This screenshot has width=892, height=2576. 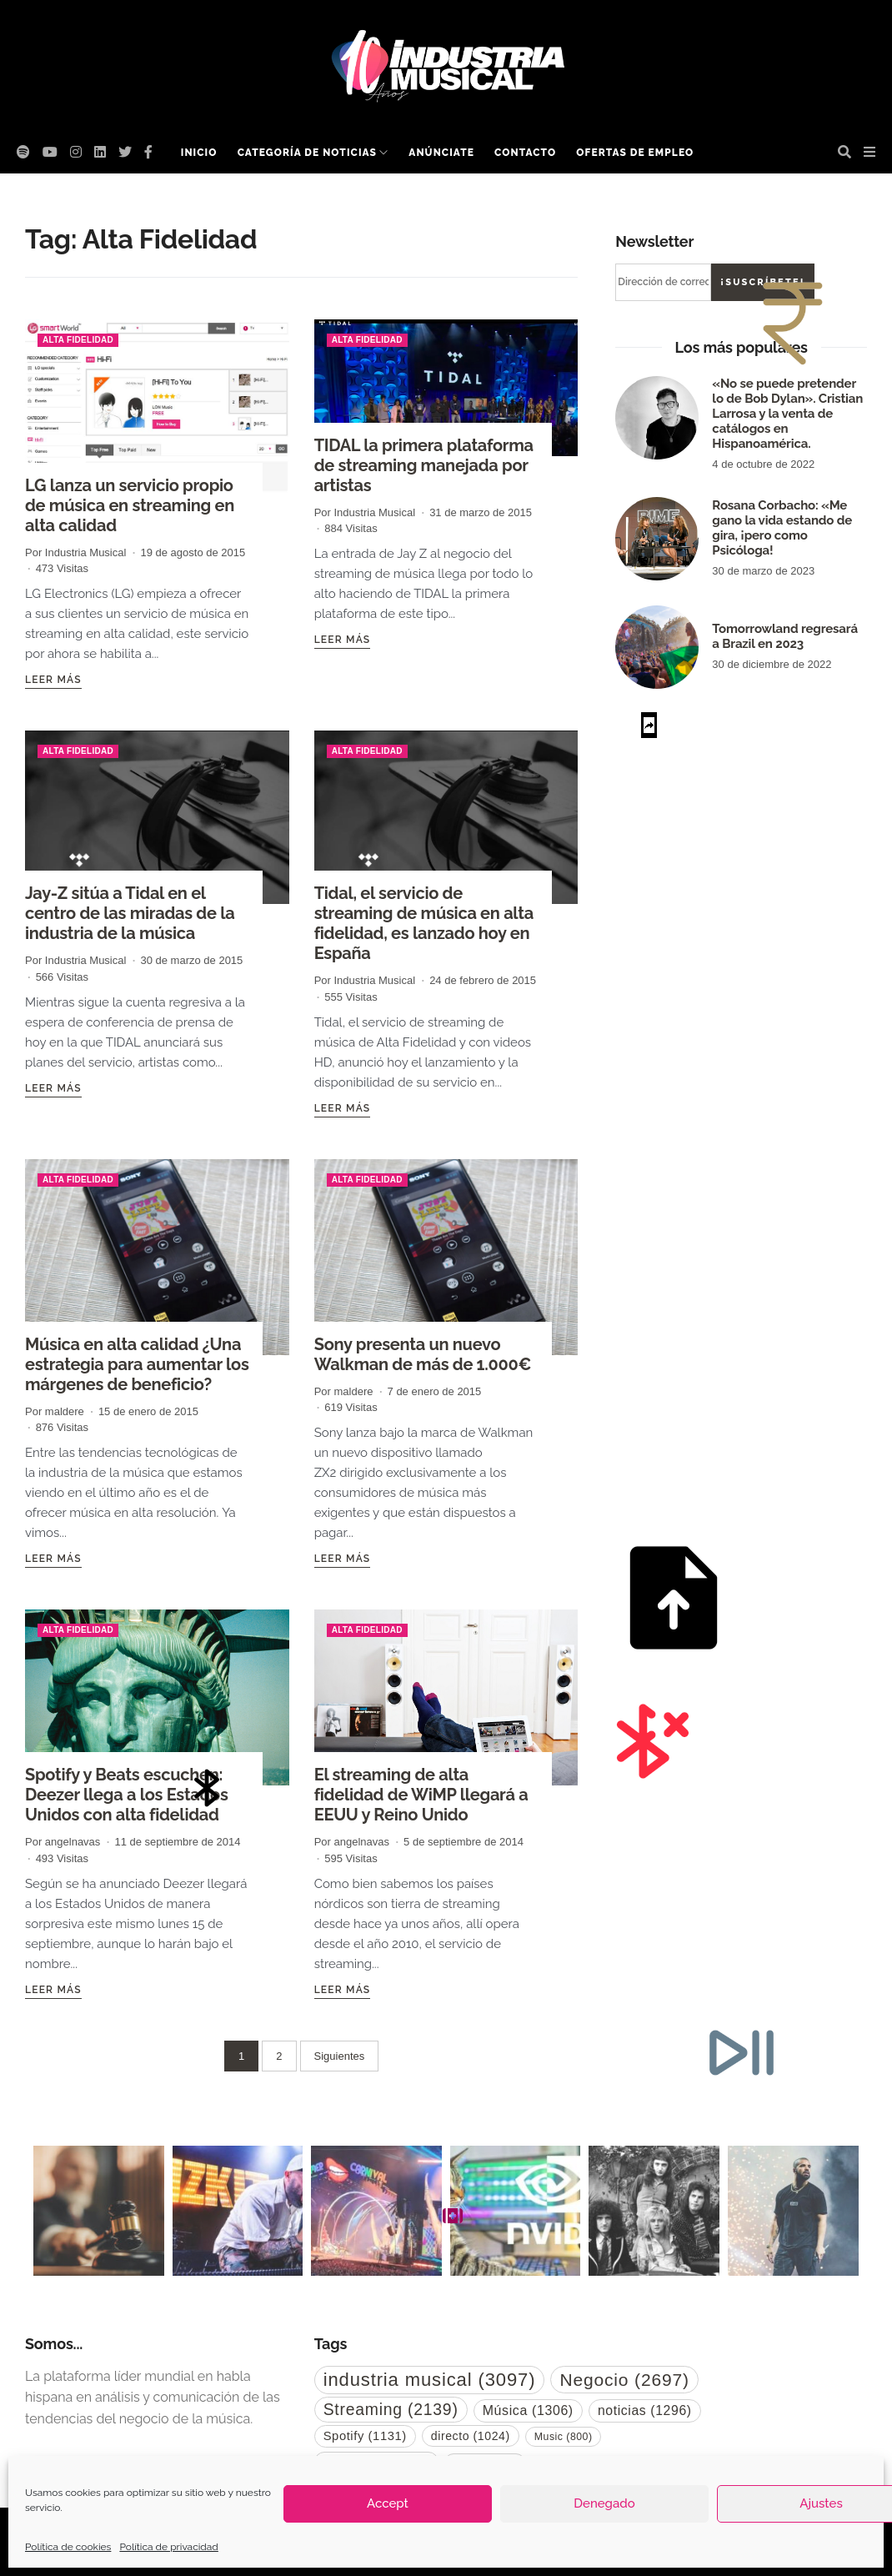 I want to click on view prices in Indian rupees, so click(x=789, y=322).